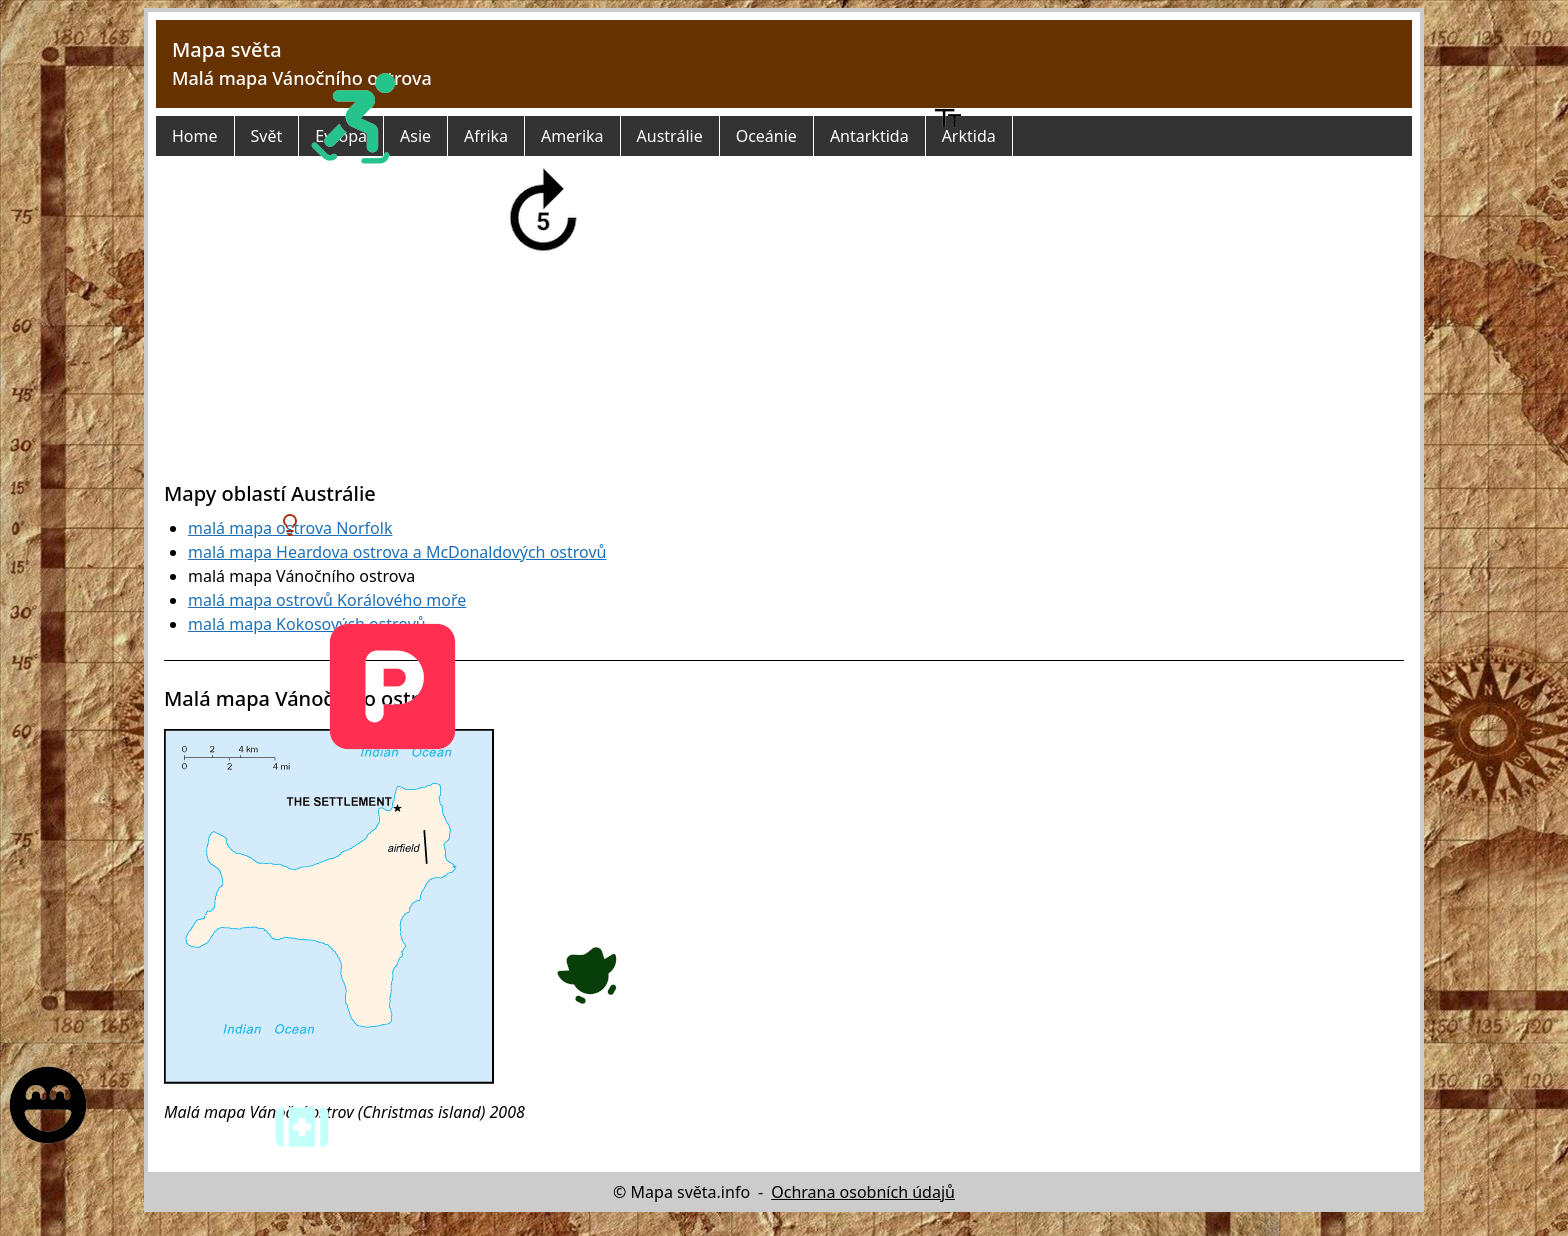 Image resolution: width=1568 pixels, height=1236 pixels. Describe the element at coordinates (302, 1127) in the screenshot. I see `access medical information or first aid resources` at that location.